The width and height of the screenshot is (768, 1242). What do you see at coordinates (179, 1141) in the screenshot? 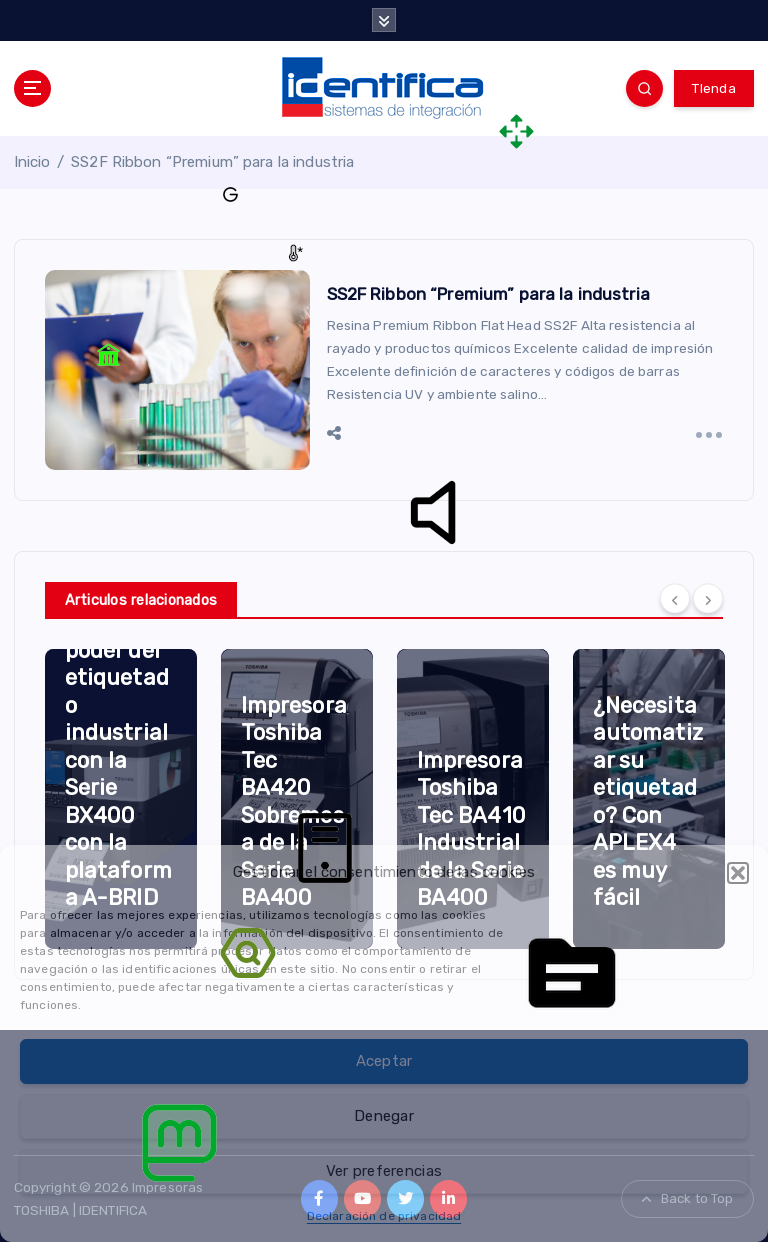
I see `open mastodon app` at bounding box center [179, 1141].